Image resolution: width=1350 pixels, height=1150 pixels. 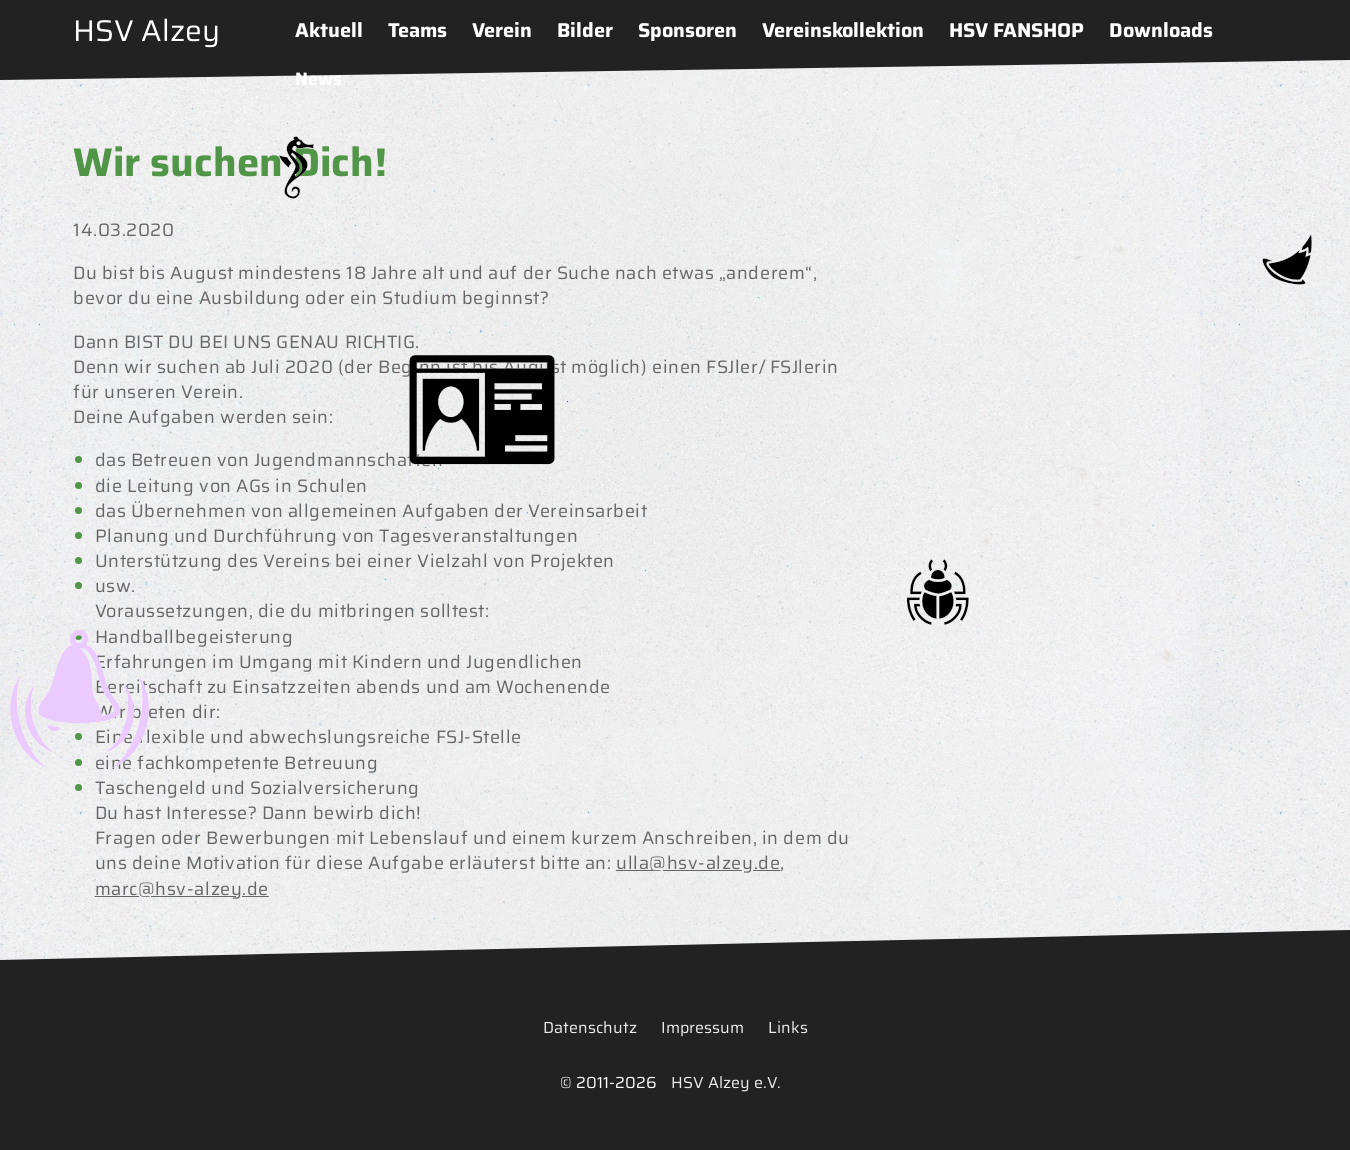 I want to click on decorative seahorse icon for marine-themed games, so click(x=296, y=167).